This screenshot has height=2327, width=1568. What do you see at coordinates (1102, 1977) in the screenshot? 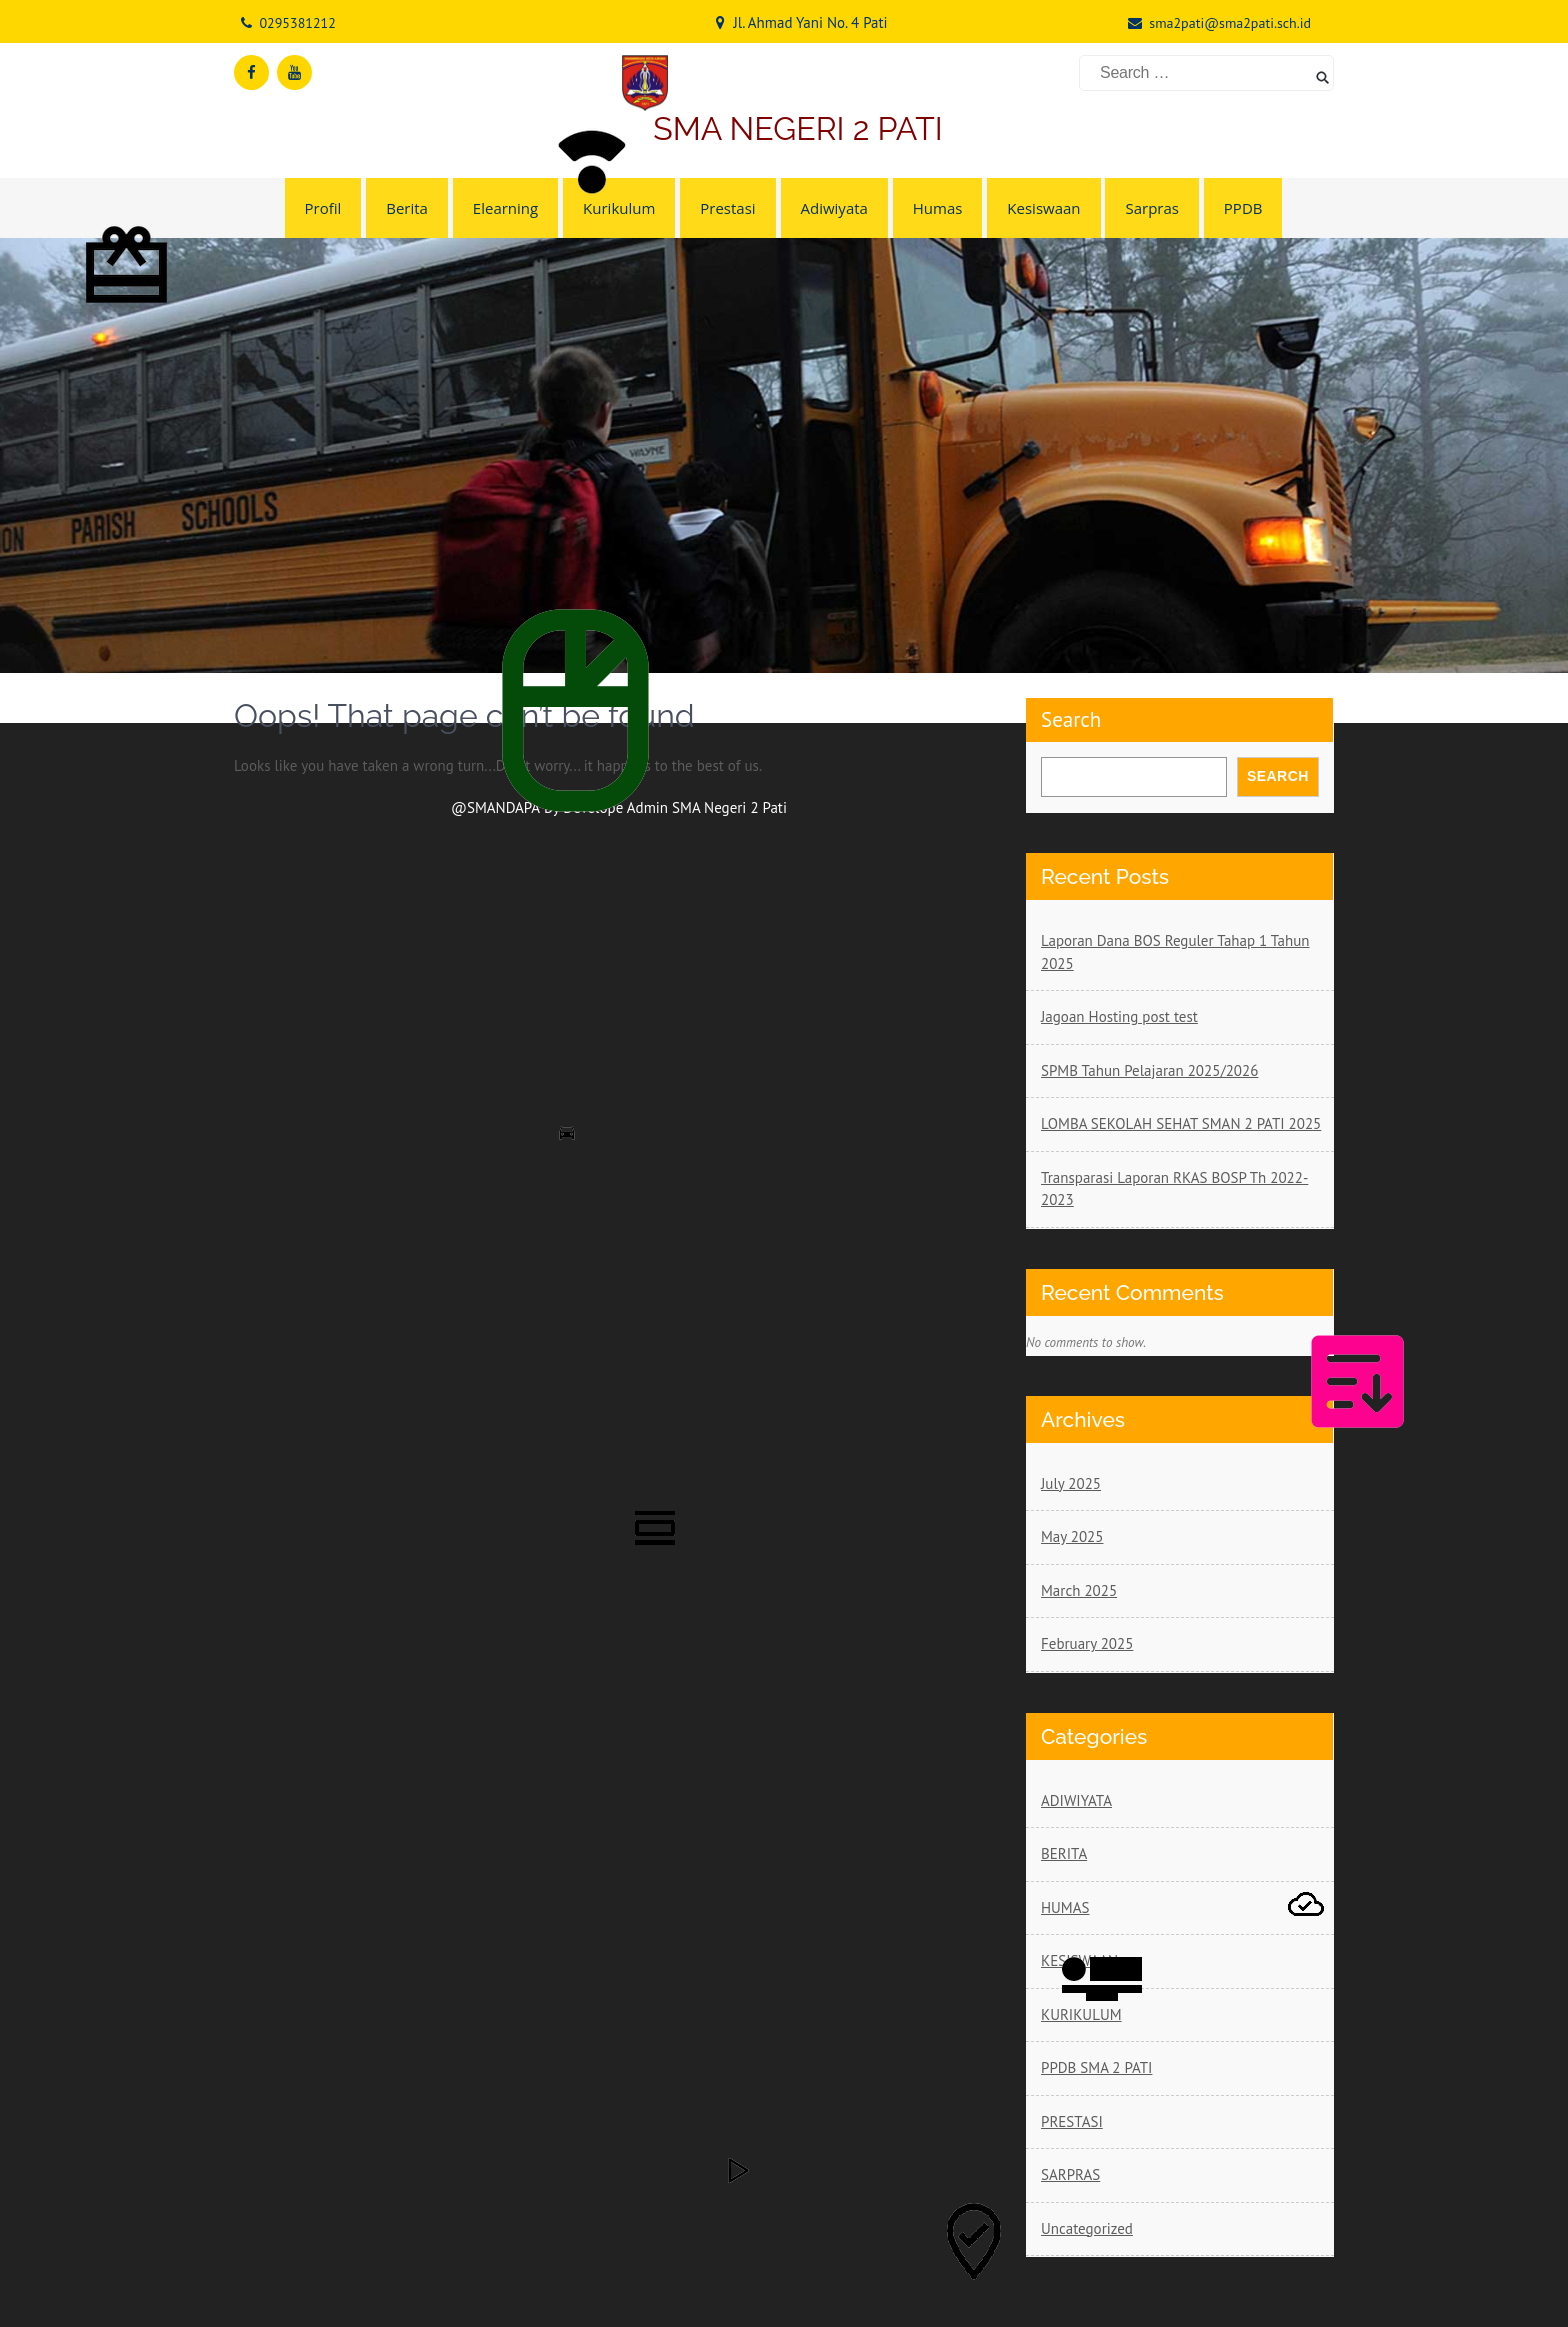
I see `select flat bed seat option for flight` at bounding box center [1102, 1977].